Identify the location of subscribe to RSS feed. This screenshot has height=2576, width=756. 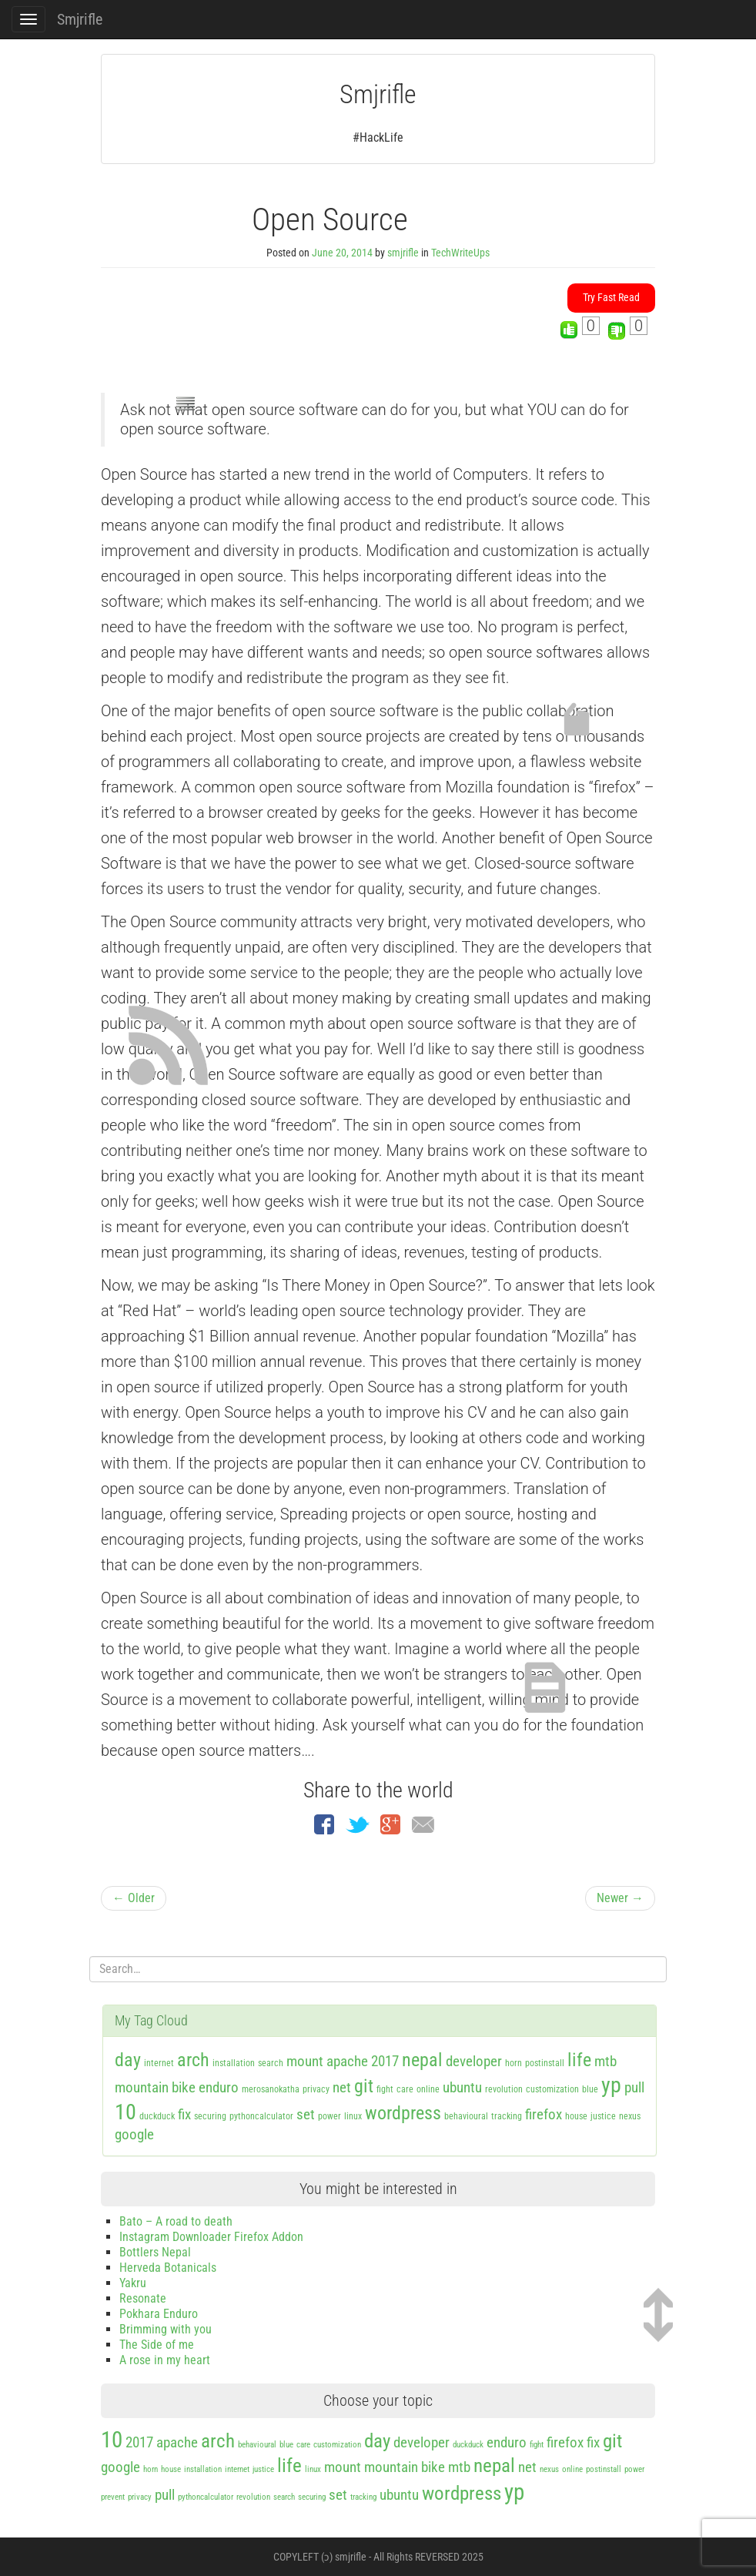
(168, 1045).